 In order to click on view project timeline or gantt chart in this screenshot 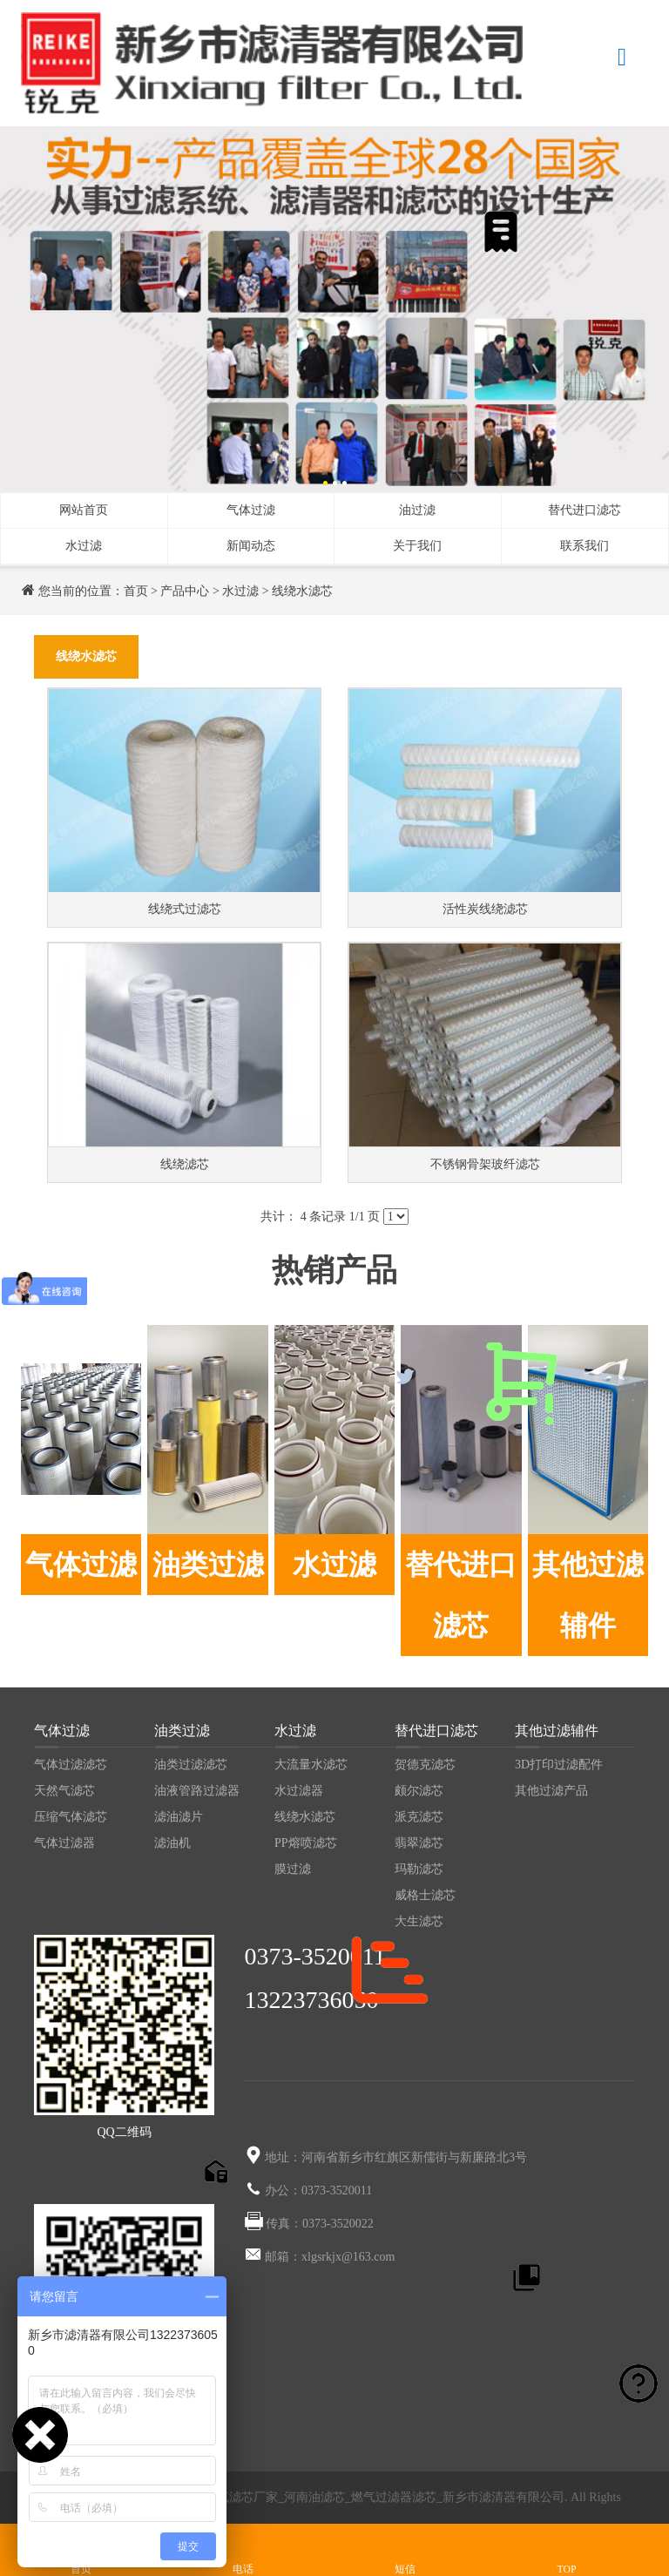, I will do `click(389, 1970)`.